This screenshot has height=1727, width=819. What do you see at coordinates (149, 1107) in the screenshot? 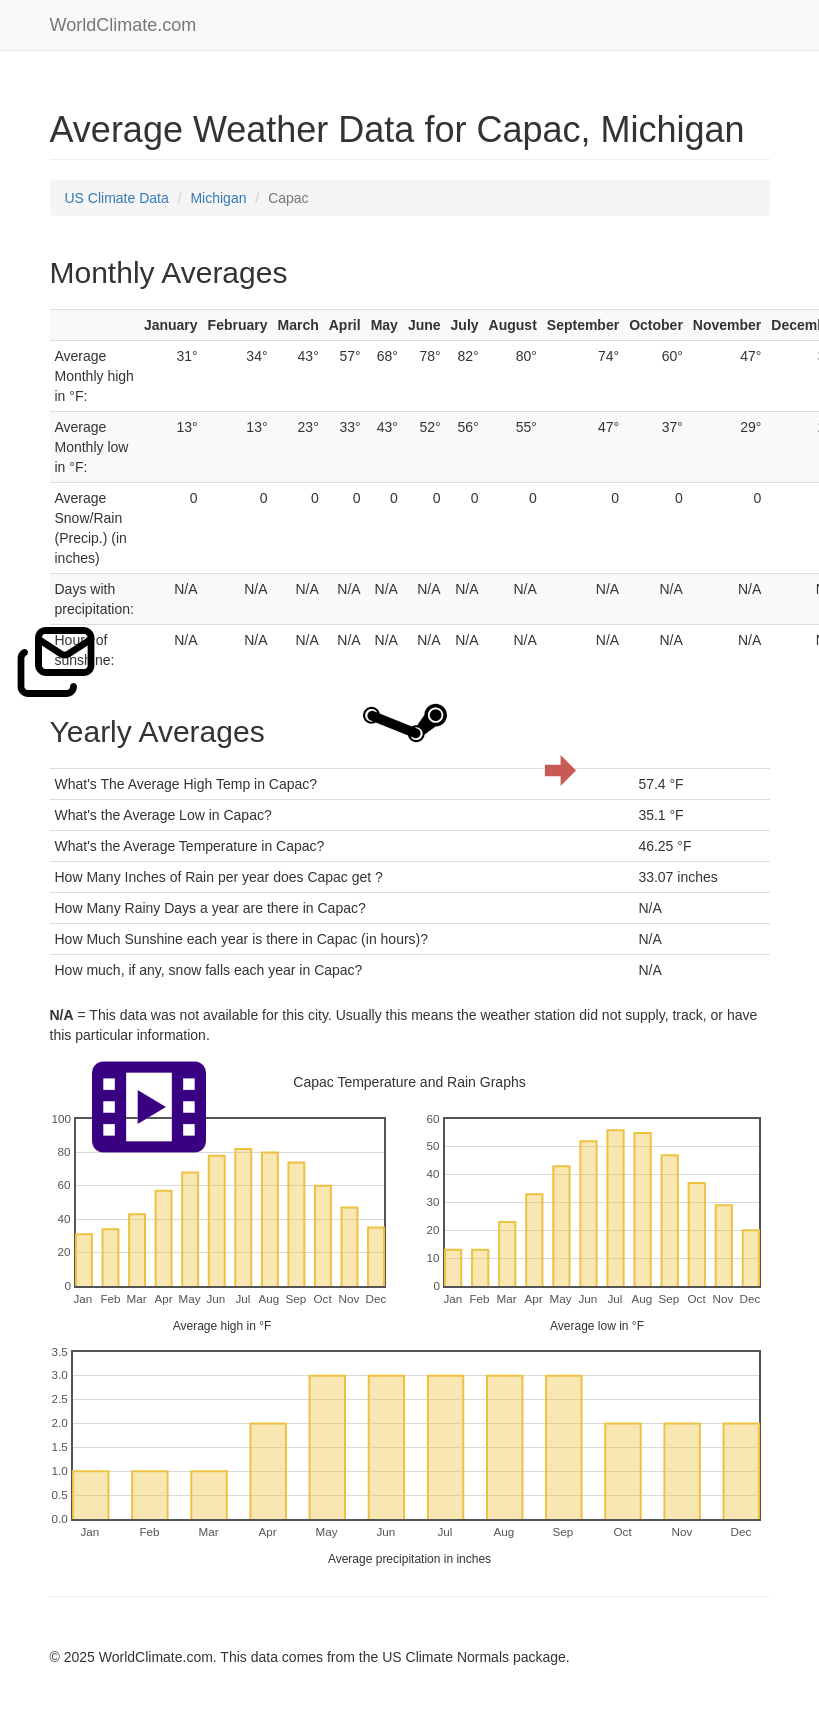
I see `play video or movie content` at bounding box center [149, 1107].